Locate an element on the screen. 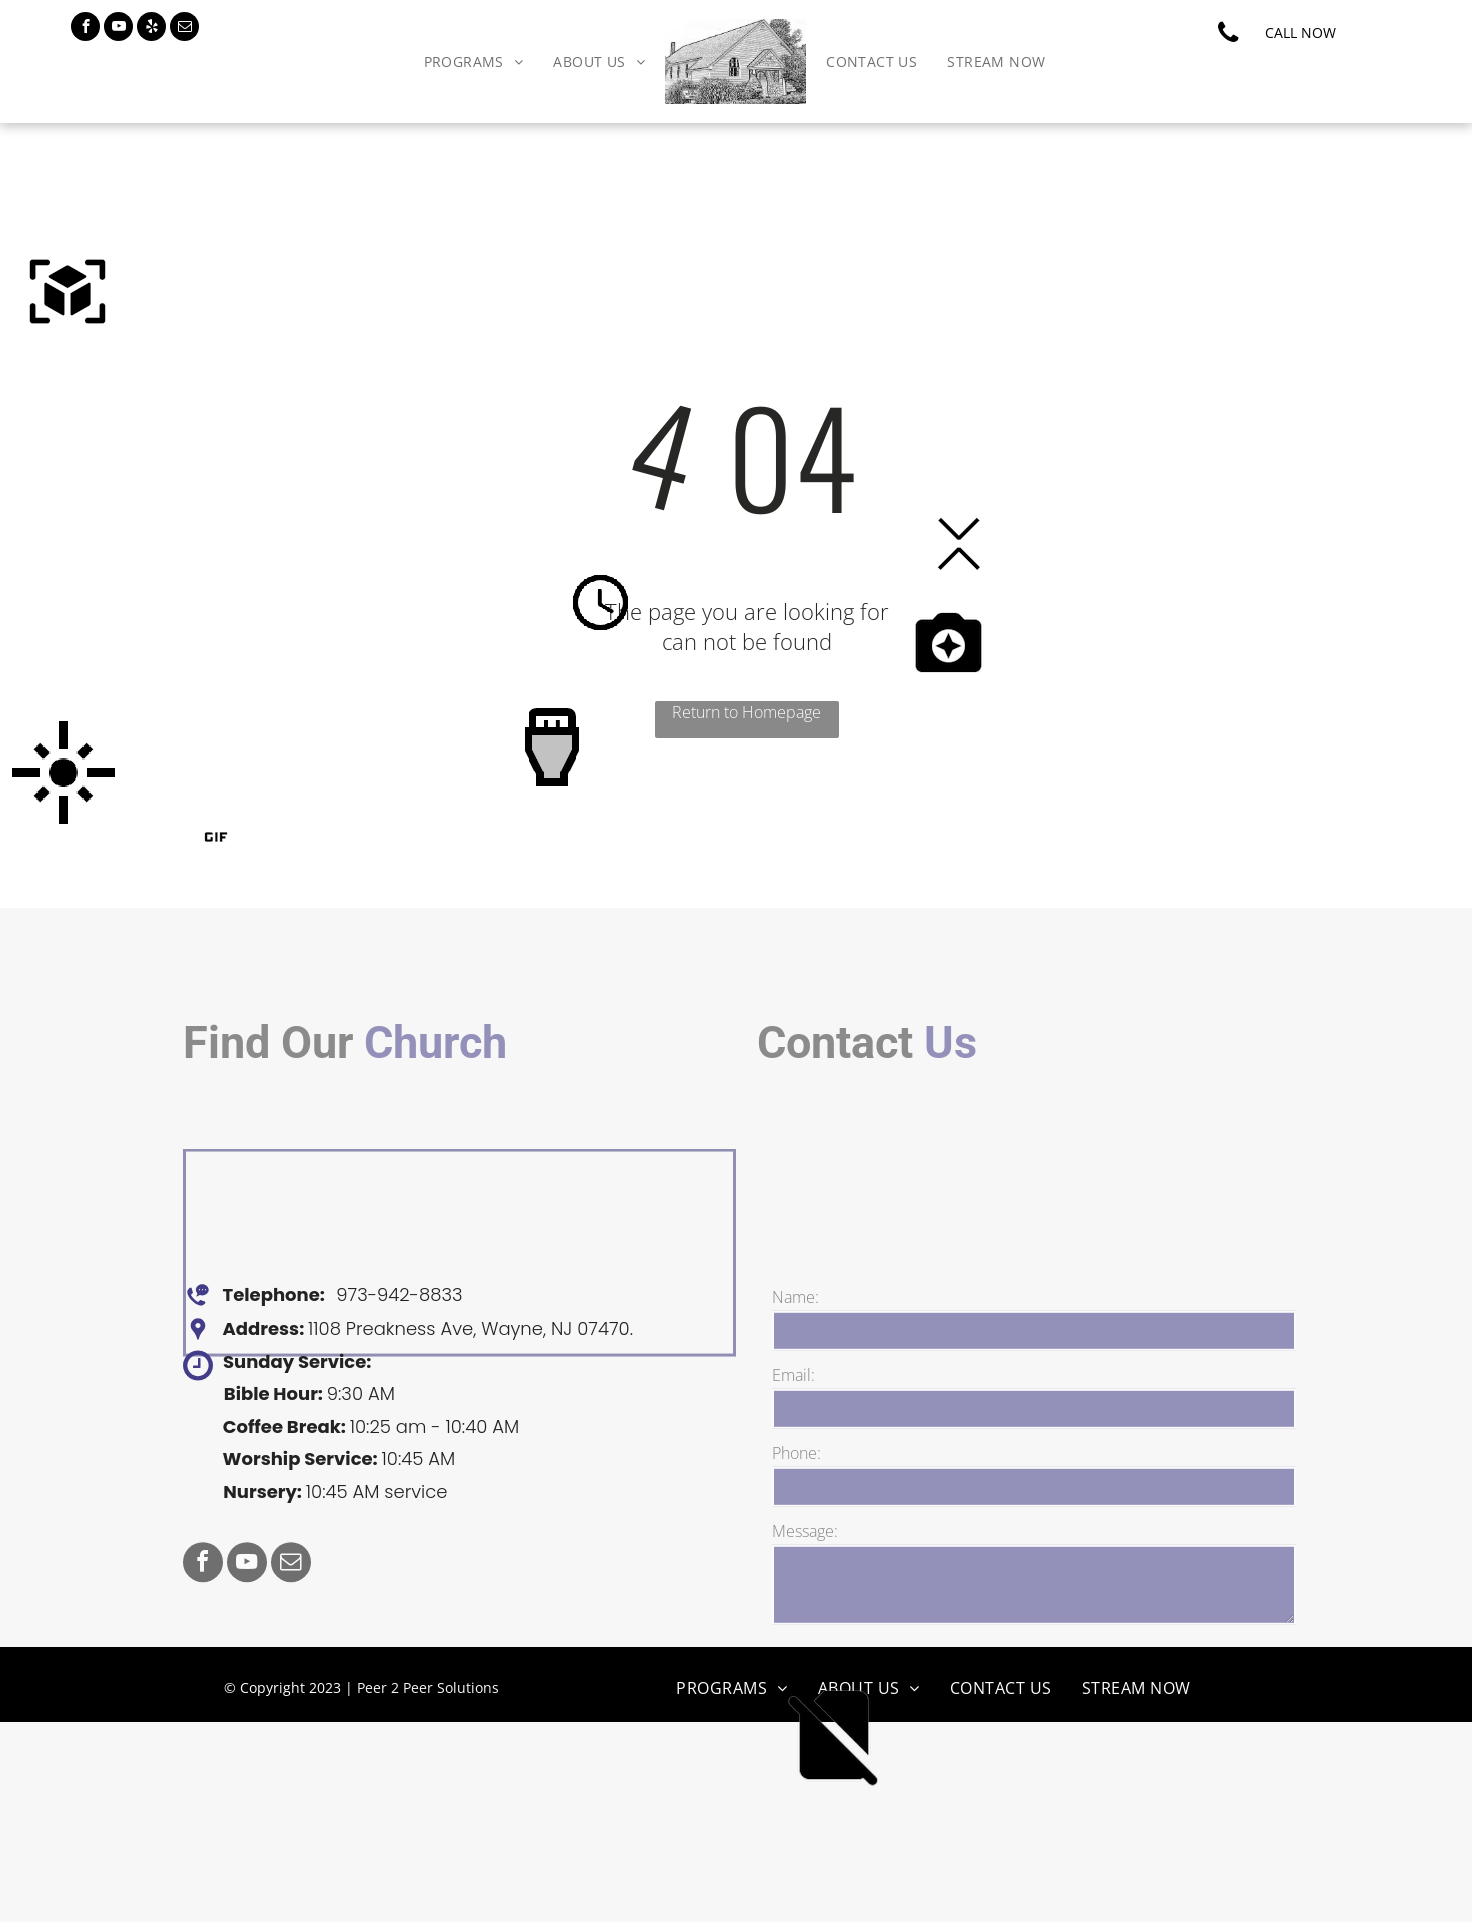 Image resolution: width=1472 pixels, height=1922 pixels. insert a GIF into a message or post is located at coordinates (216, 837).